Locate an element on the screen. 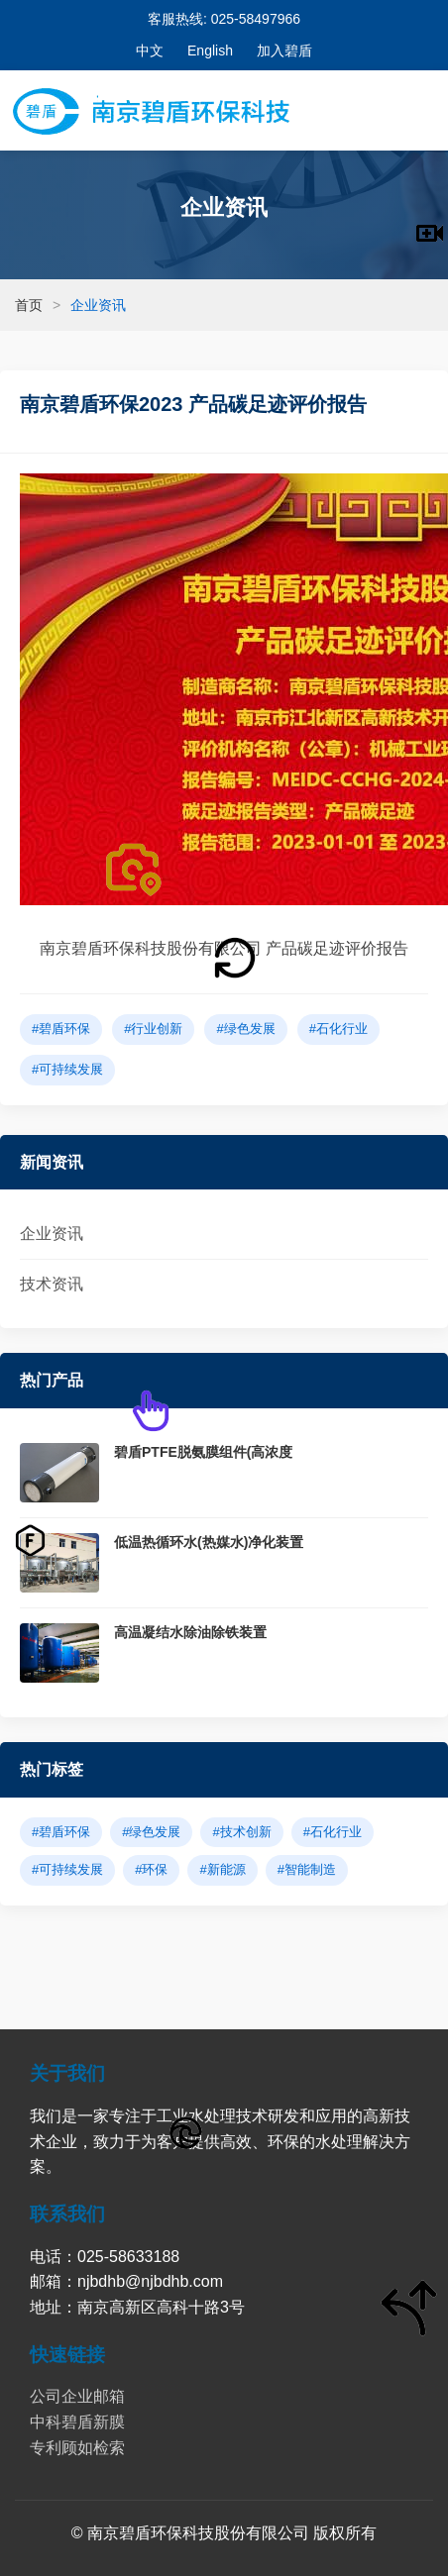 The height and width of the screenshot is (2576, 448). take the left ramp or exit is located at coordinates (408, 2308).